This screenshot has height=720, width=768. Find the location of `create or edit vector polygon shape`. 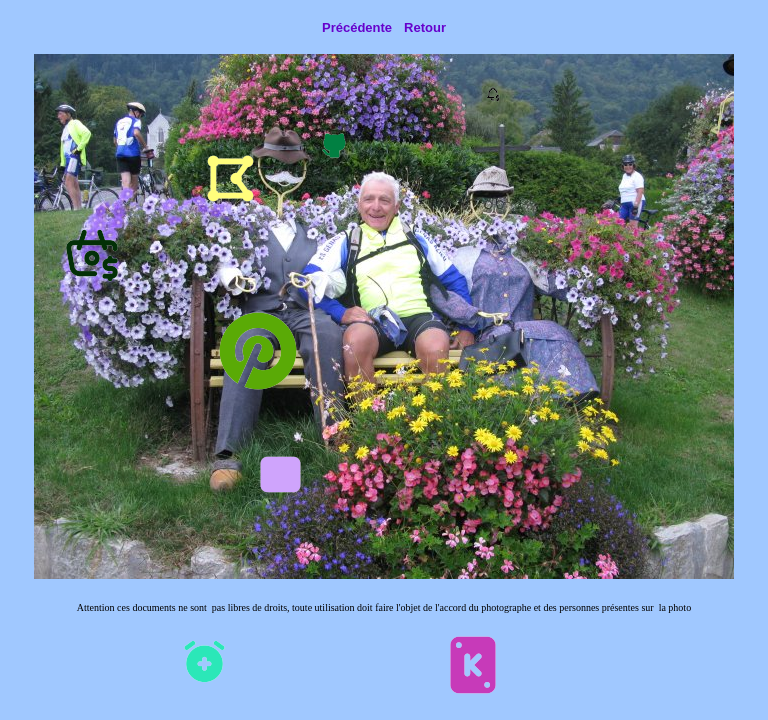

create or edit vector polygon shape is located at coordinates (230, 178).